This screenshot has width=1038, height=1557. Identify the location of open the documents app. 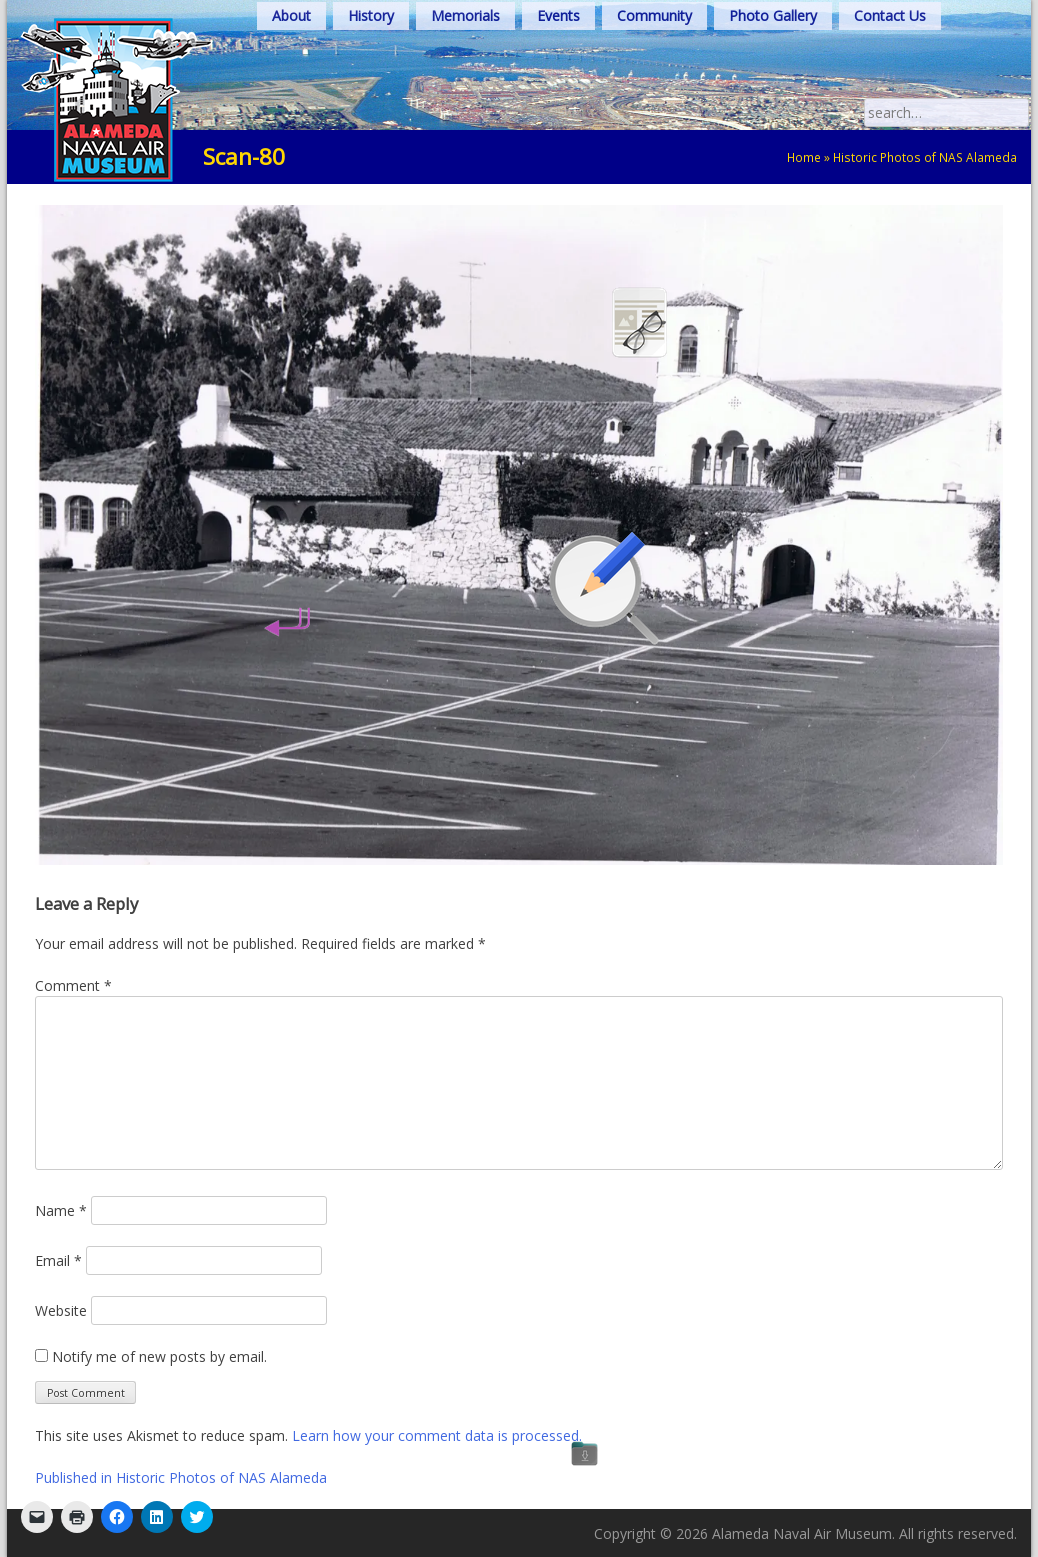
(639, 322).